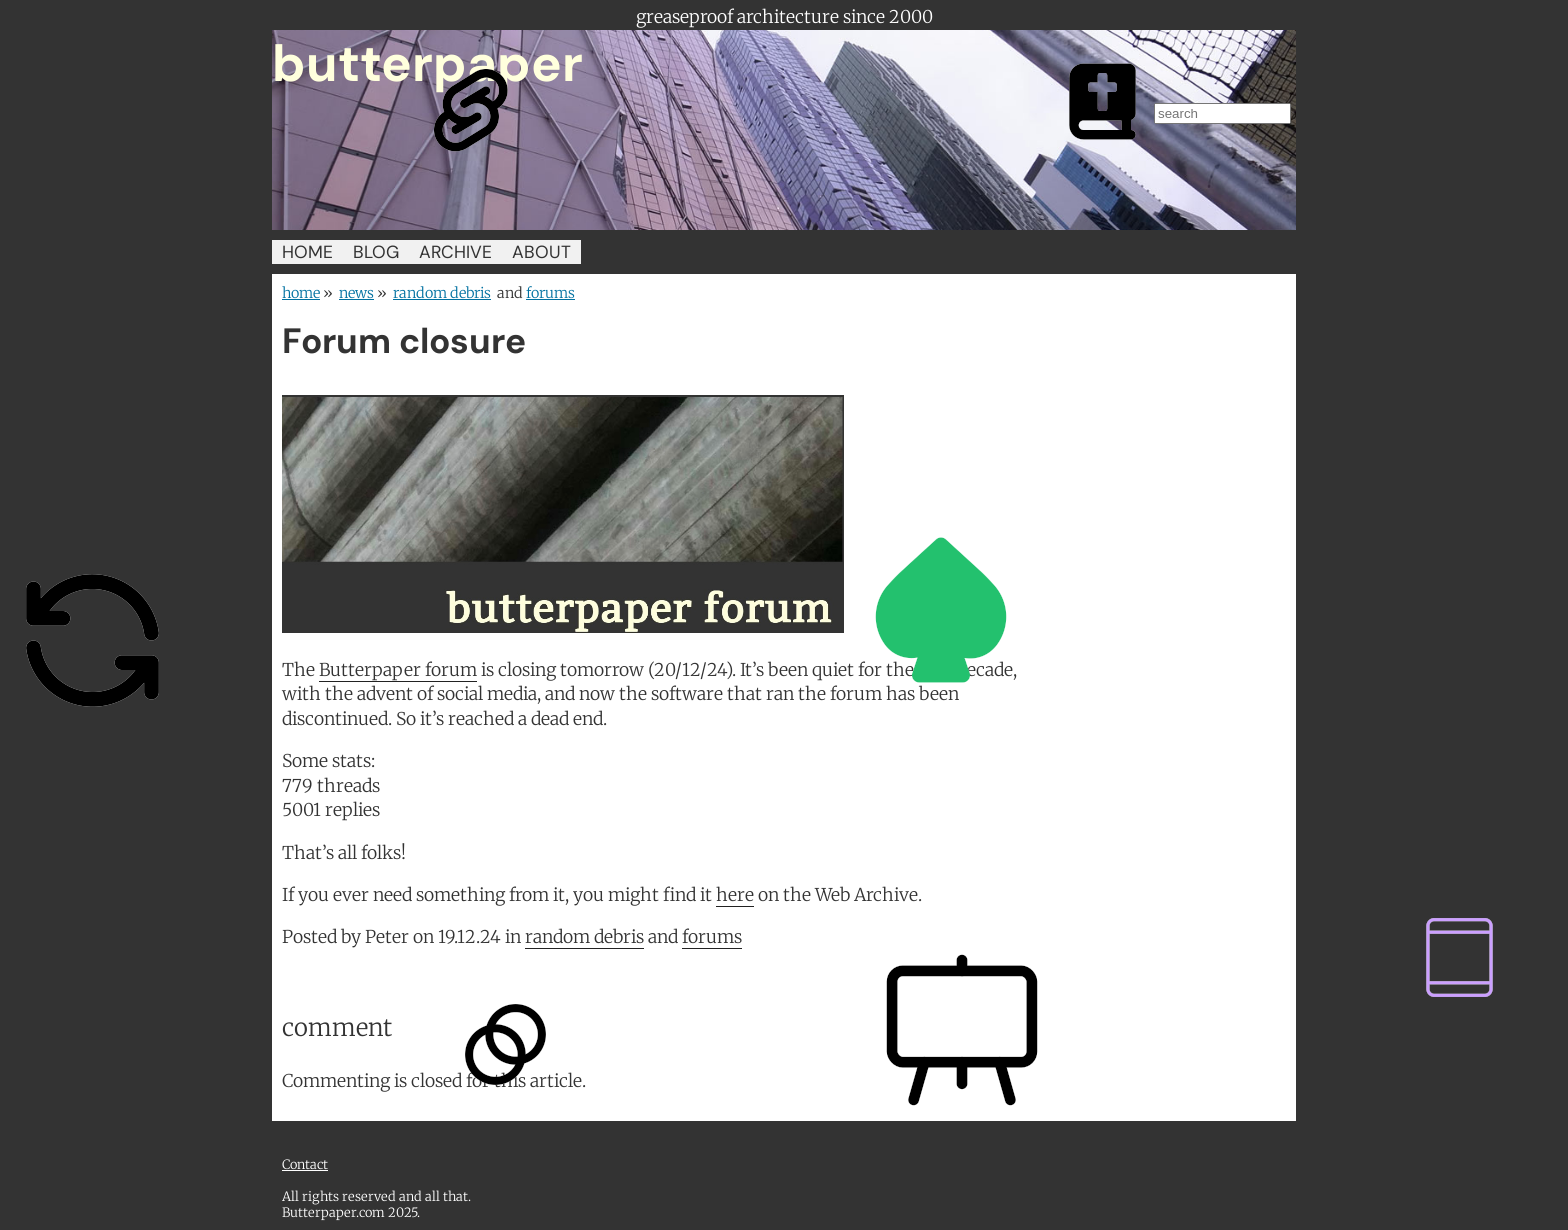  Describe the element at coordinates (92, 640) in the screenshot. I see `refresh or reload current content` at that location.